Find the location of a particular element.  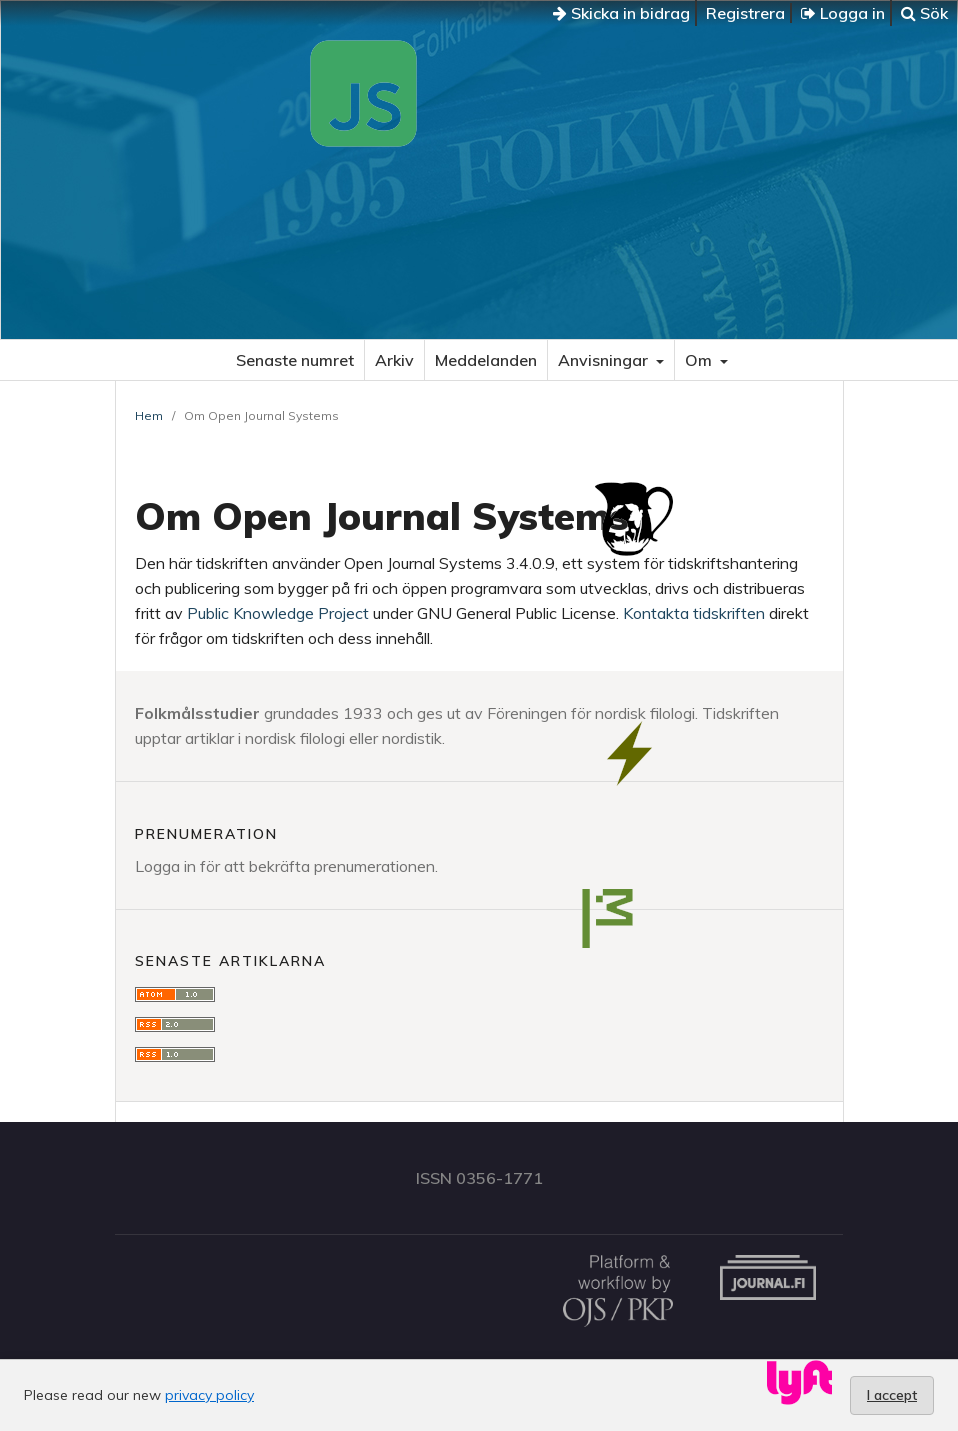

mozilla corporation logo is located at coordinates (607, 918).